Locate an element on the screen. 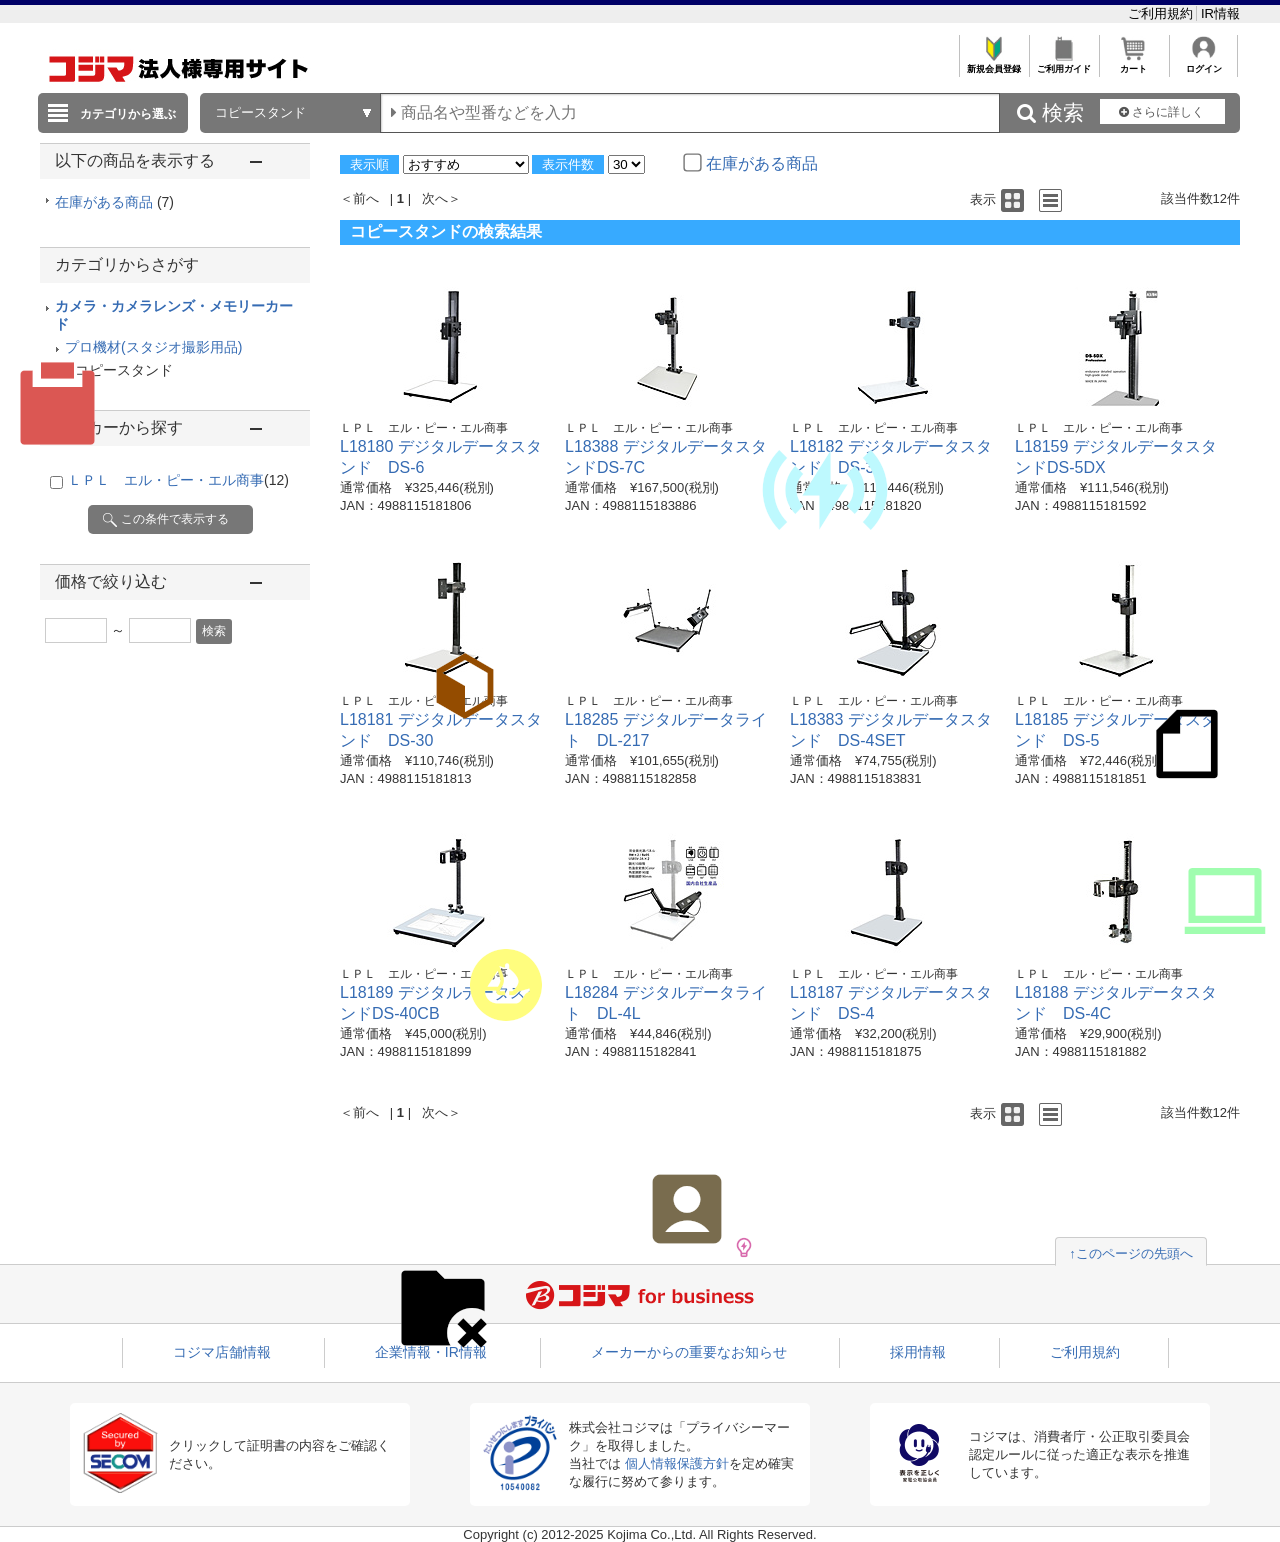  view your account profile is located at coordinates (687, 1209).